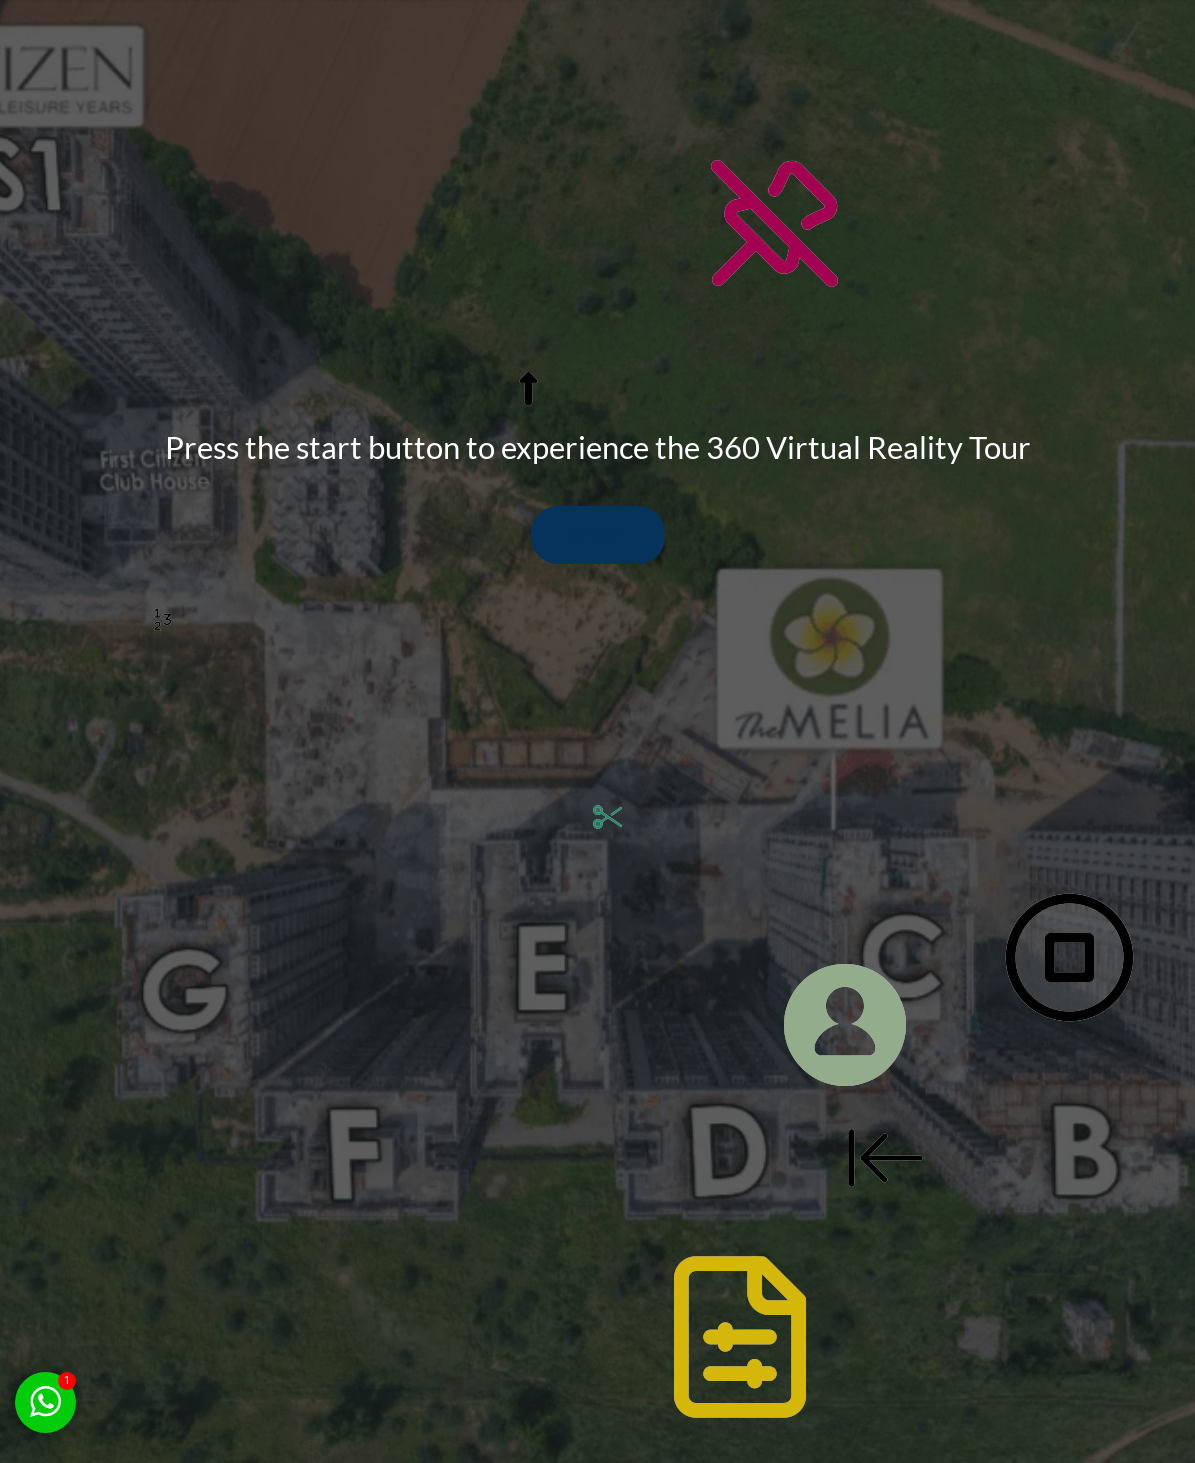  What do you see at coordinates (884, 1158) in the screenshot?
I see `skip to the beginning of a track or playlist` at bounding box center [884, 1158].